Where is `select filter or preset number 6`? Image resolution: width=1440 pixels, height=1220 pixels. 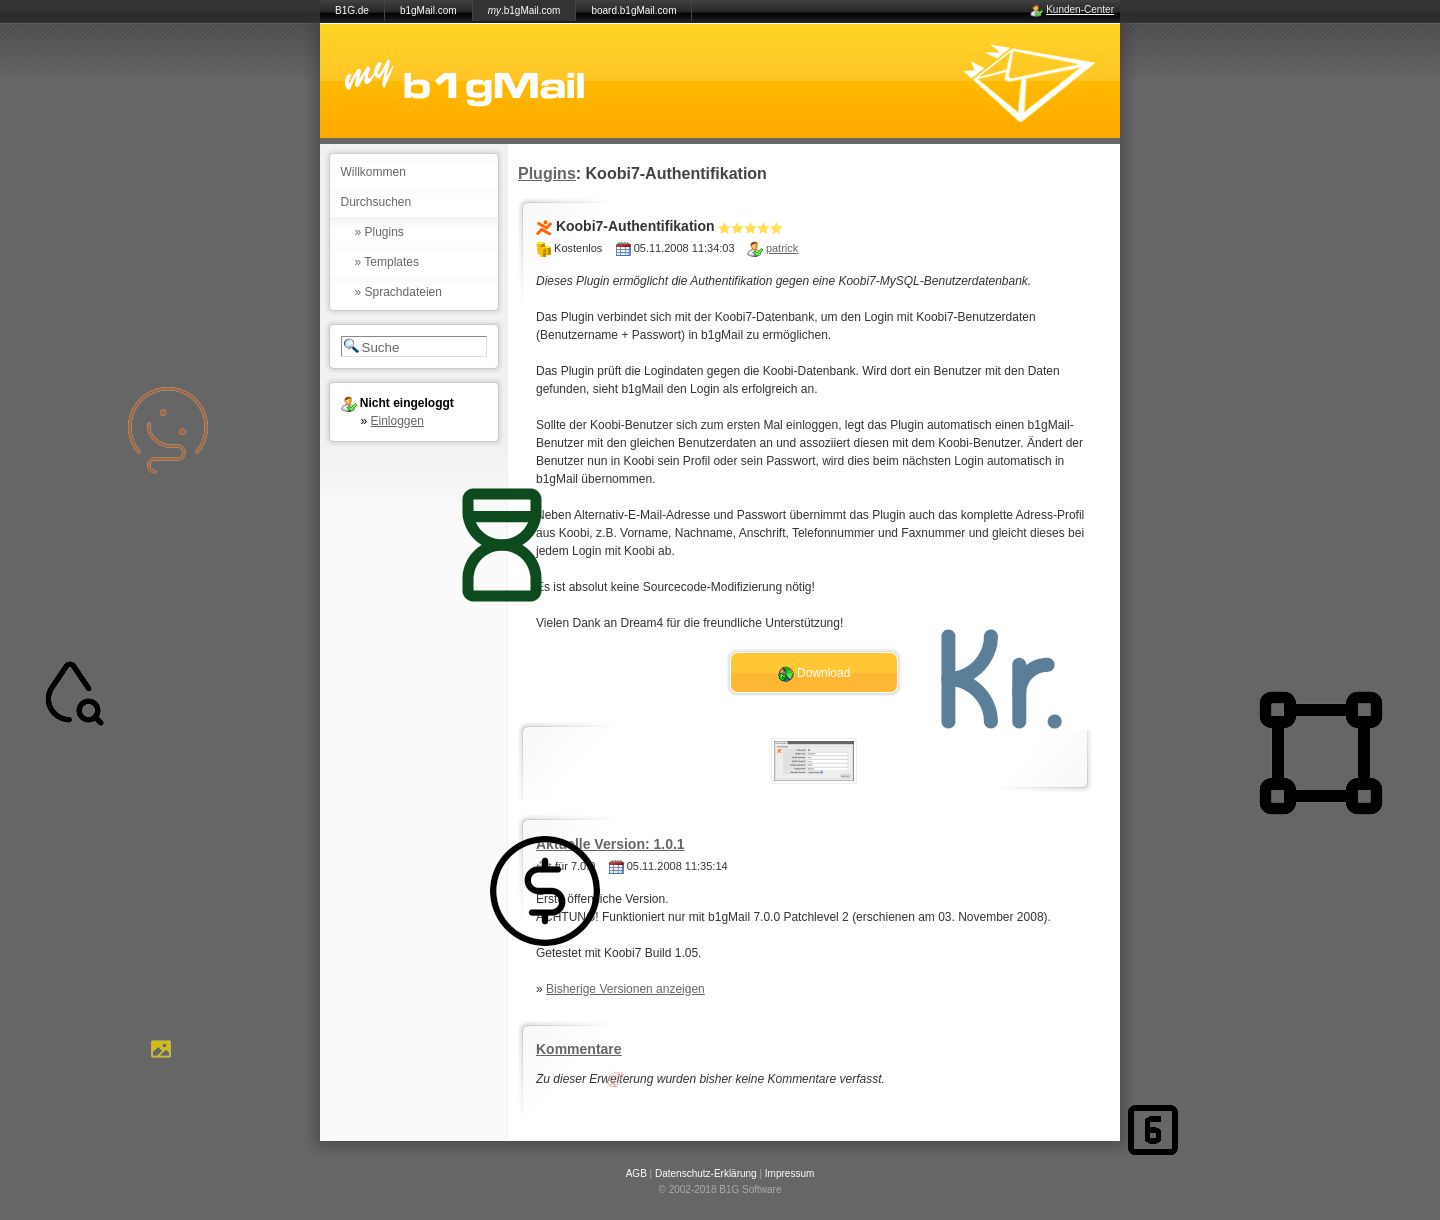 select filter or preset number 6 is located at coordinates (1153, 1130).